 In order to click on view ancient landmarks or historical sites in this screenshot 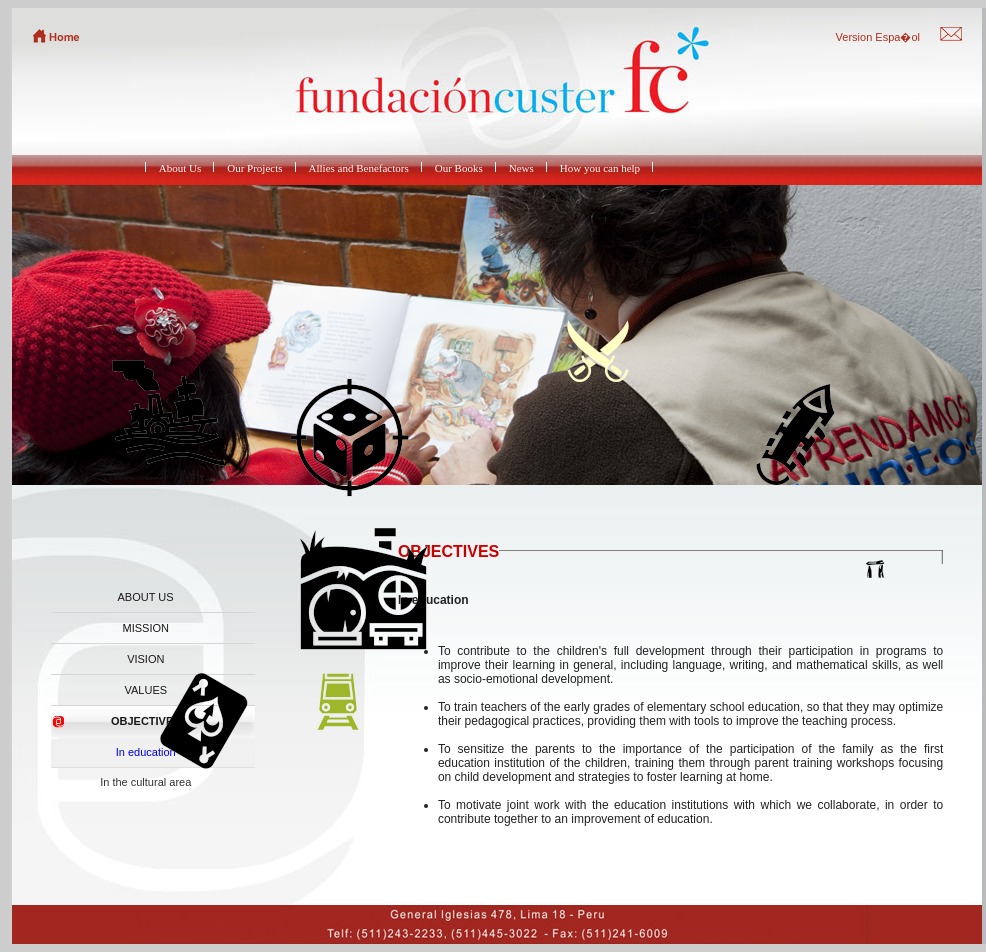, I will do `click(875, 569)`.